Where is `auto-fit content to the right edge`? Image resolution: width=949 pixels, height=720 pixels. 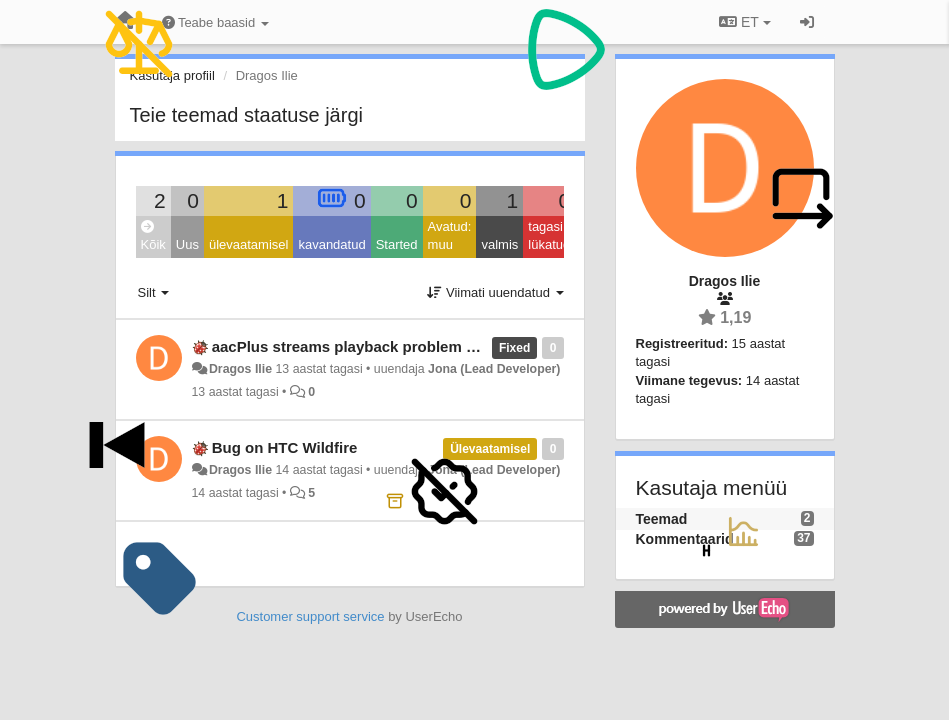
auto-fit content to the right edge is located at coordinates (801, 197).